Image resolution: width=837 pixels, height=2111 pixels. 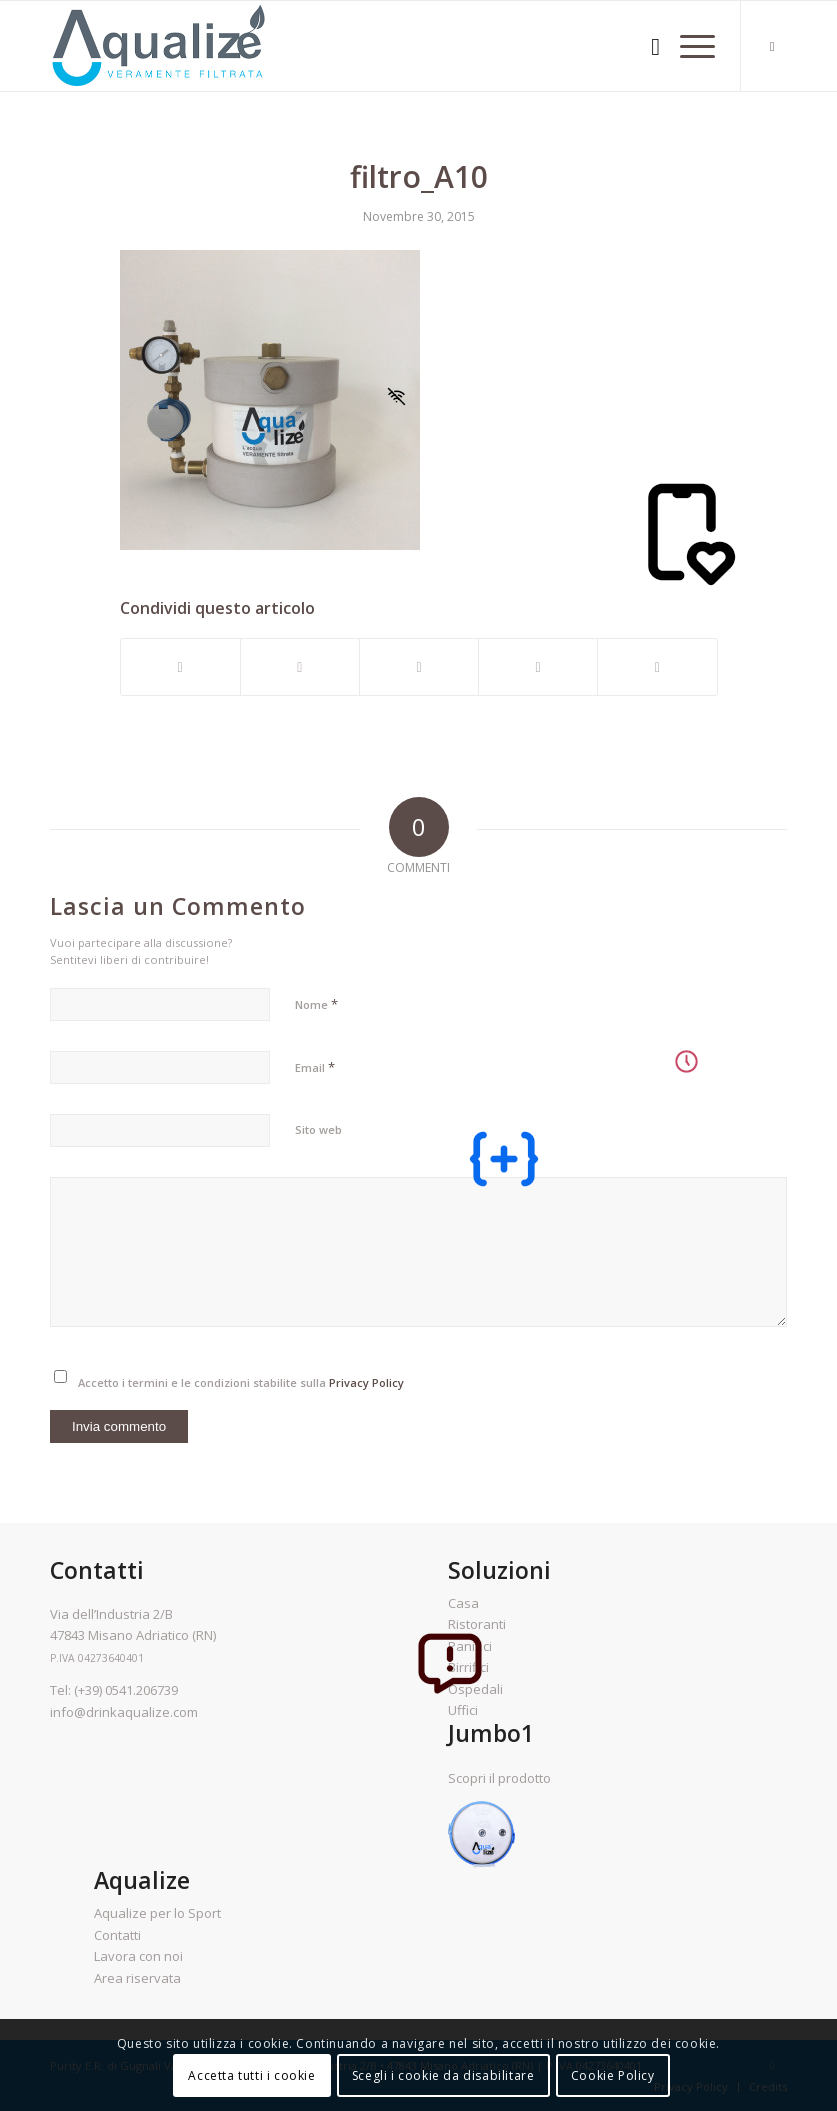 What do you see at coordinates (682, 532) in the screenshot?
I see `add device to favorites` at bounding box center [682, 532].